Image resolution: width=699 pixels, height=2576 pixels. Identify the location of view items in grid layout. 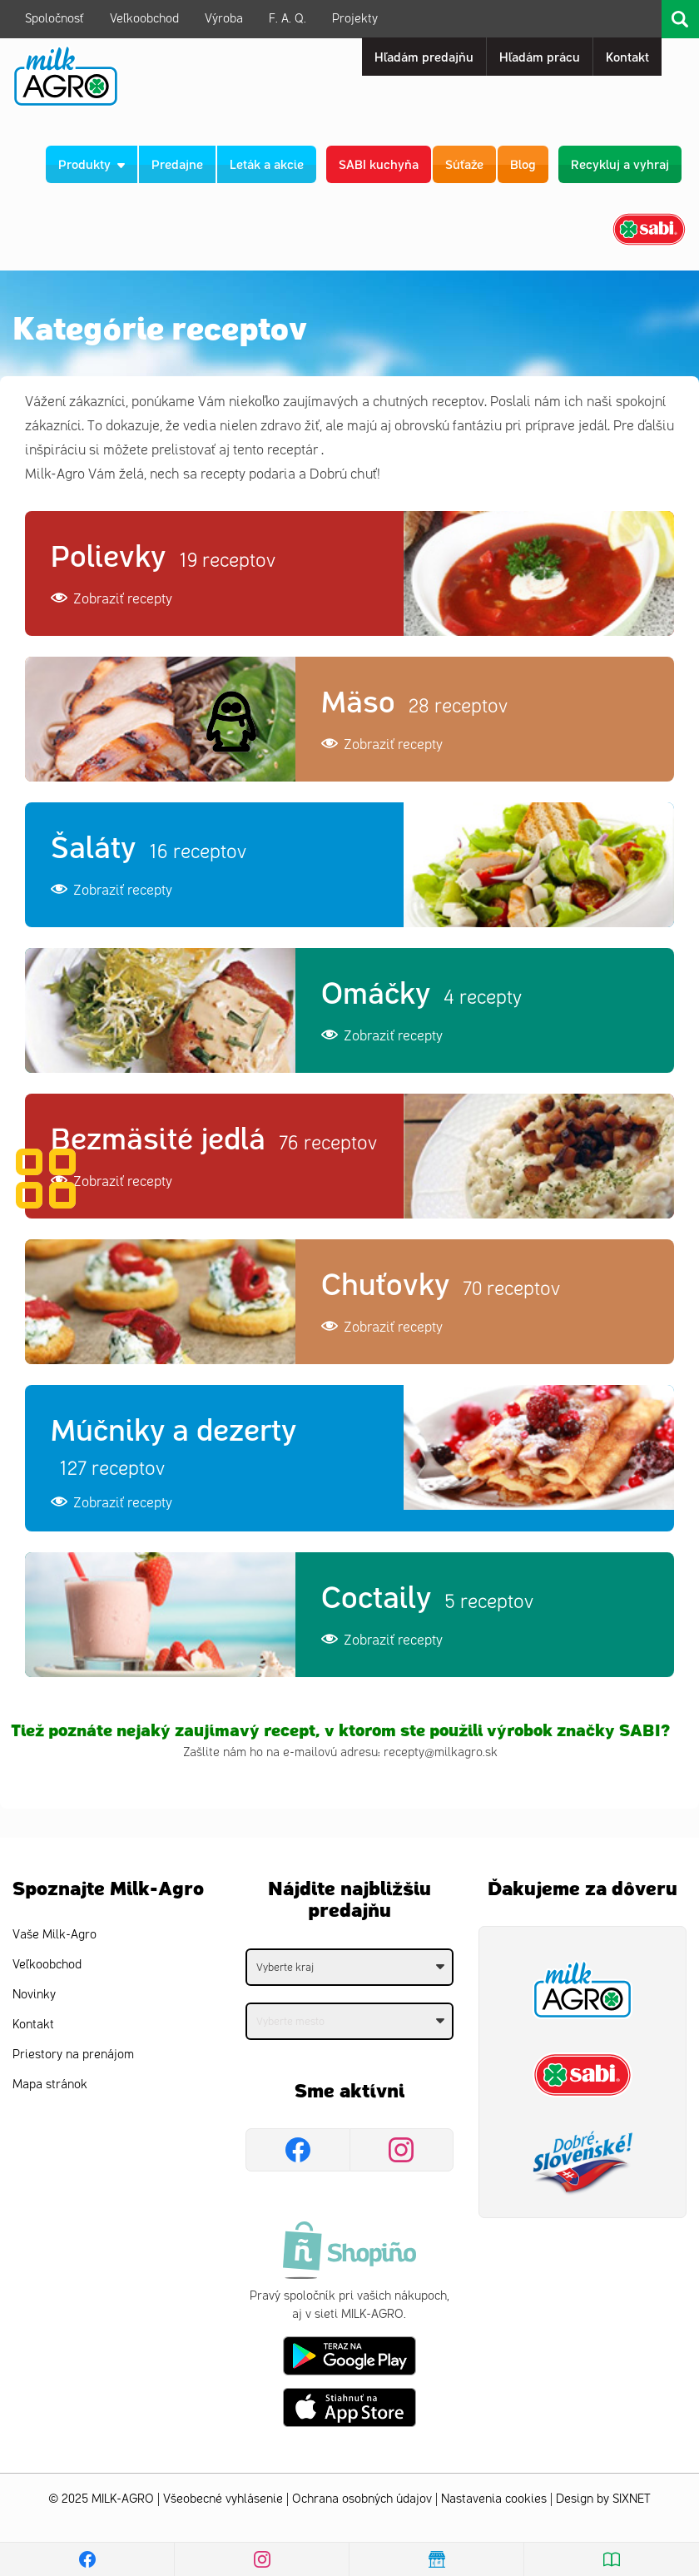
(46, 1179).